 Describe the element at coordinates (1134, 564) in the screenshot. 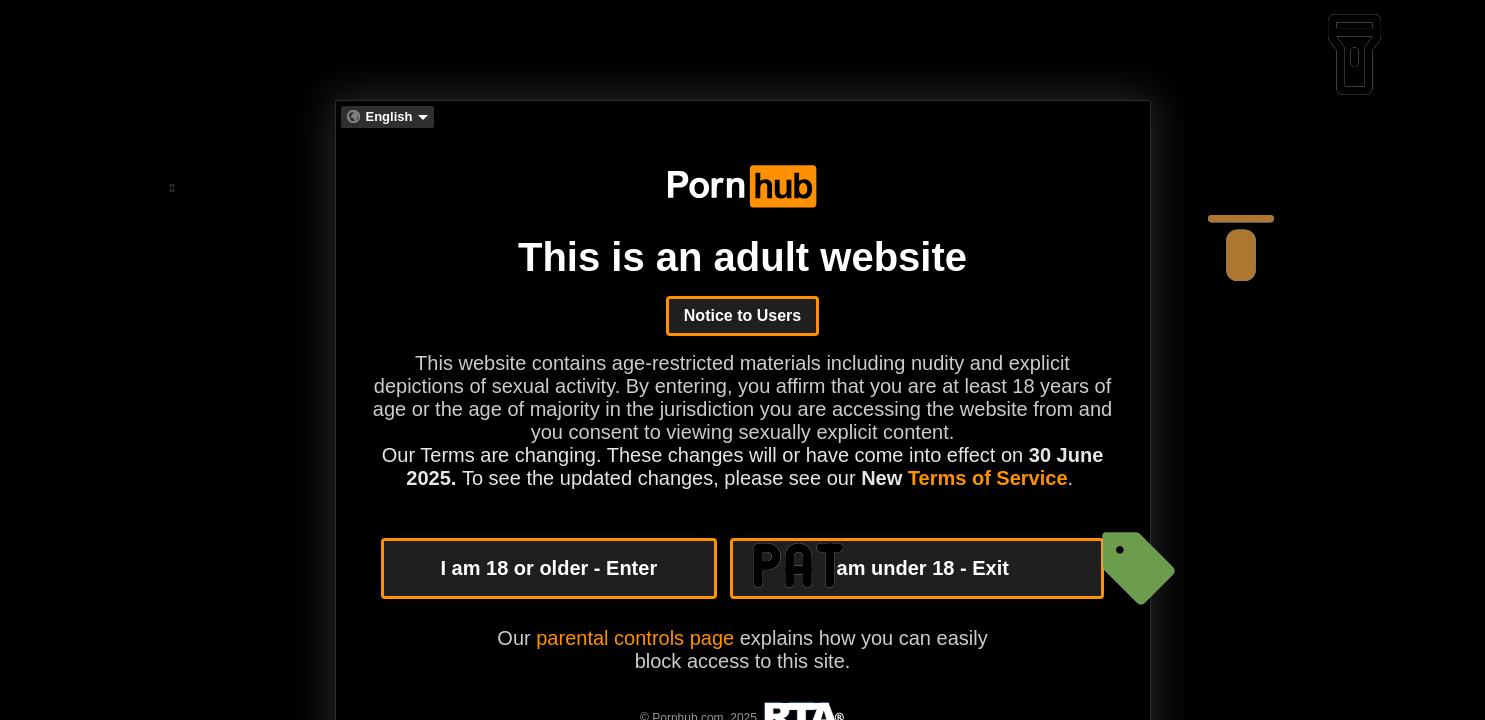

I see `add a tag or label to an item` at that location.